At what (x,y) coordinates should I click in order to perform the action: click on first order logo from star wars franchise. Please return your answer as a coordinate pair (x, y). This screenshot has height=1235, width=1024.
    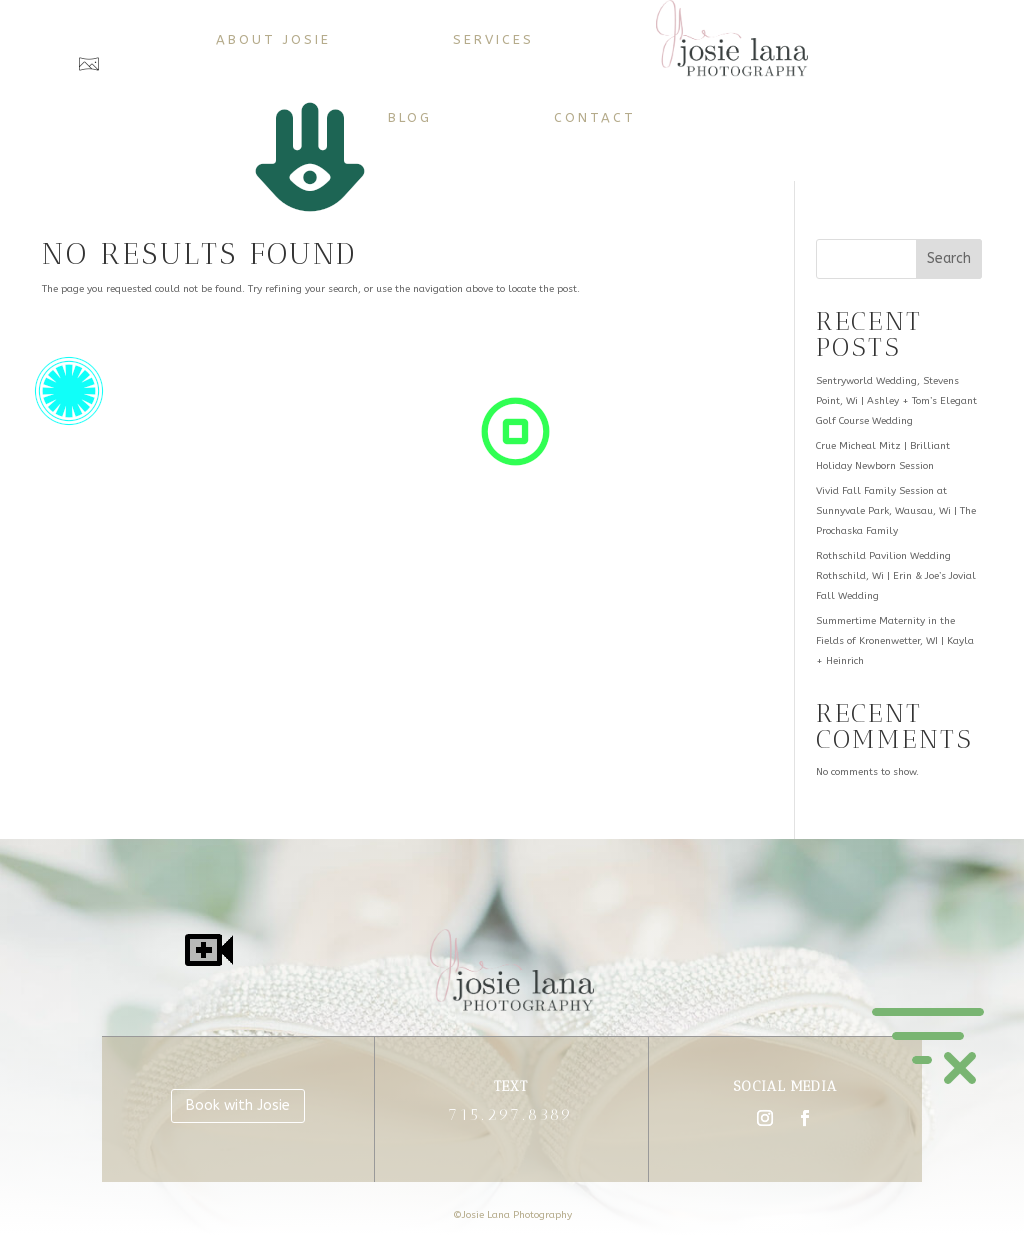
    Looking at the image, I should click on (69, 391).